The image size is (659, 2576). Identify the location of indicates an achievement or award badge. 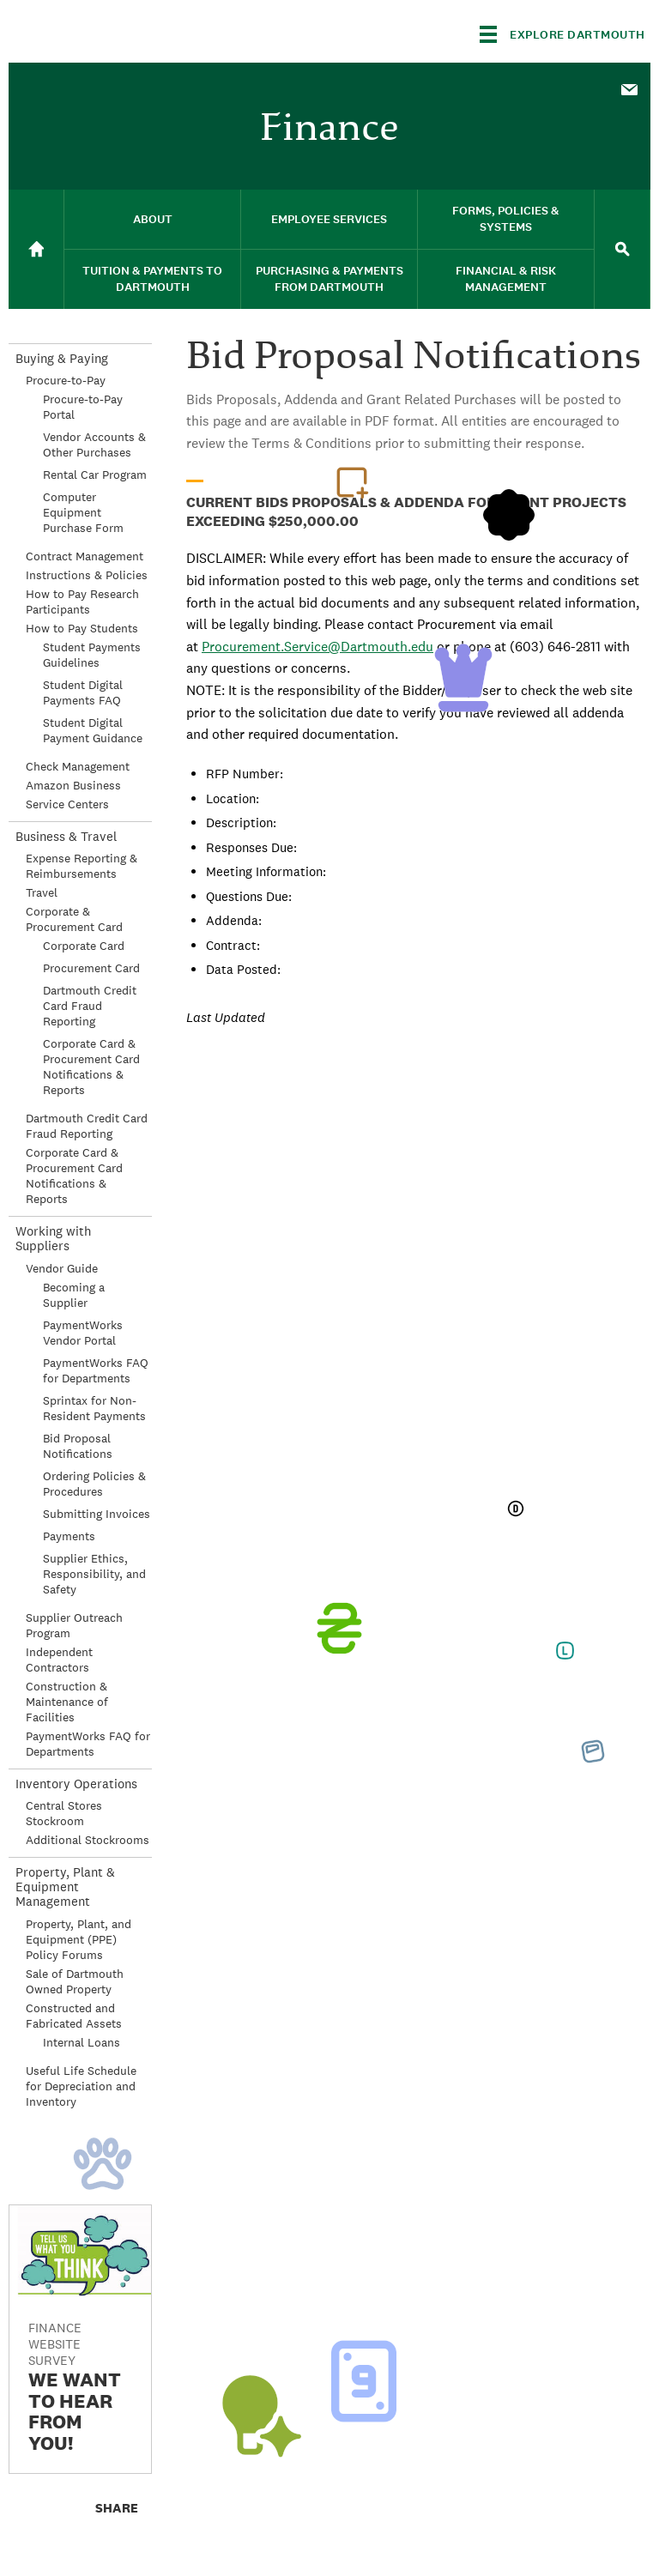
(509, 515).